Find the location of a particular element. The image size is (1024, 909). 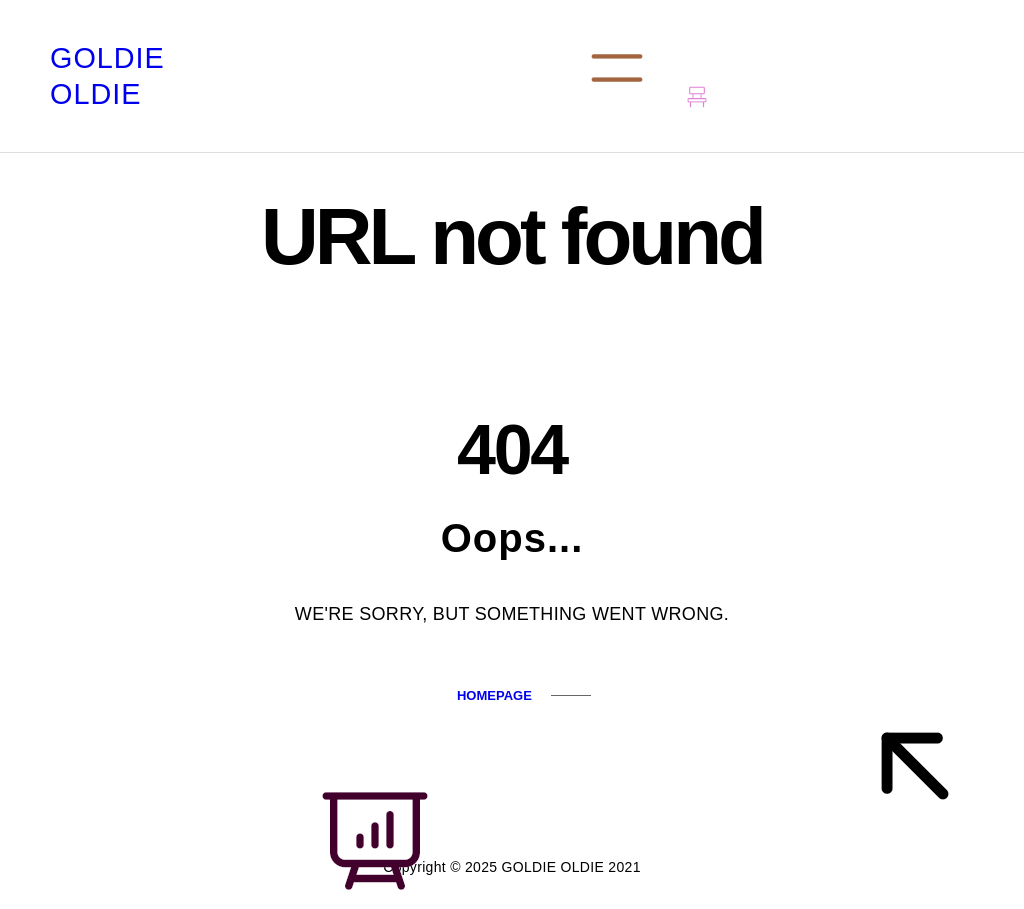

navigate back to previous screen is located at coordinates (915, 766).